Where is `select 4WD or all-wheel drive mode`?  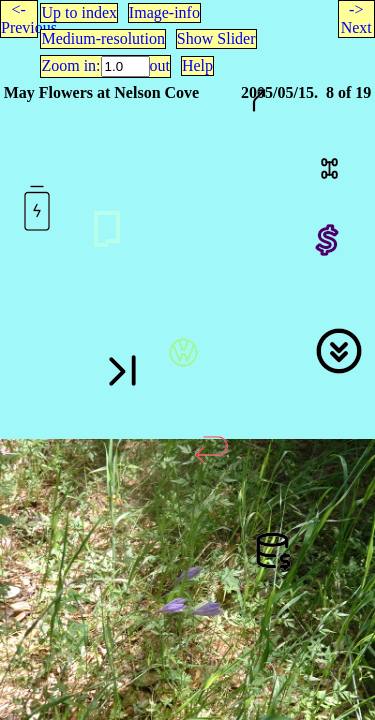 select 4WD or all-wheel drive mode is located at coordinates (329, 168).